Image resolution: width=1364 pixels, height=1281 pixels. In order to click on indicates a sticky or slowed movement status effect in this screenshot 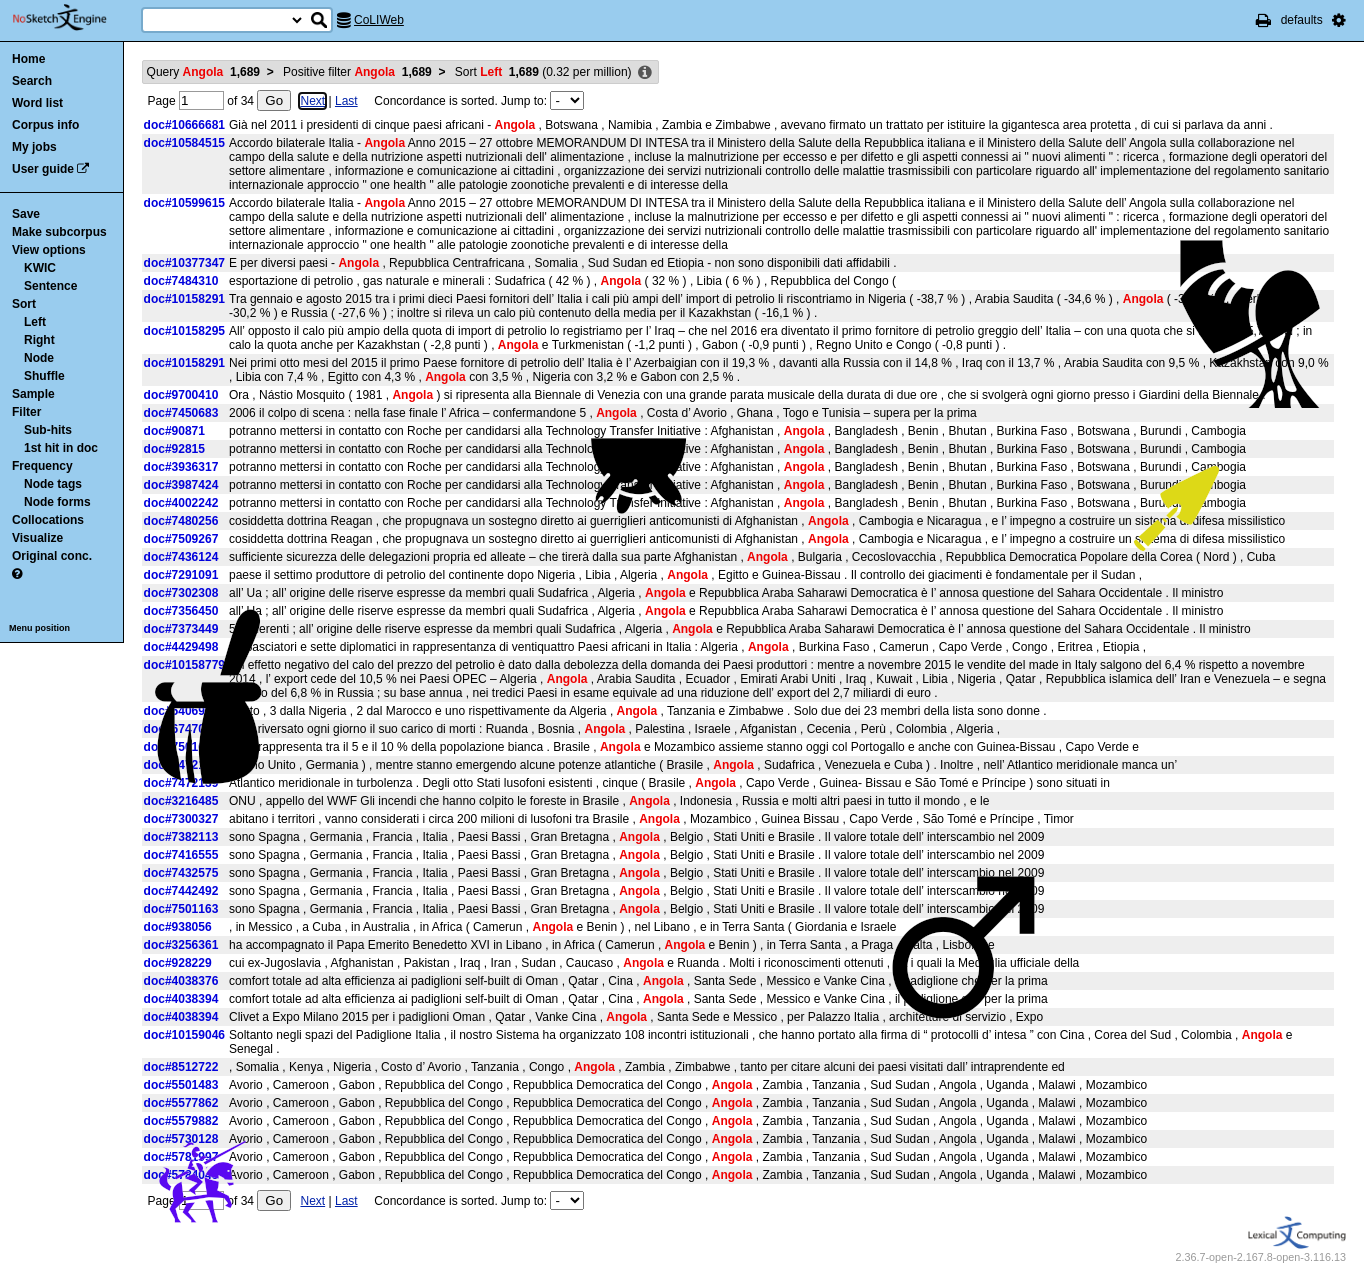, I will do `click(1264, 324)`.